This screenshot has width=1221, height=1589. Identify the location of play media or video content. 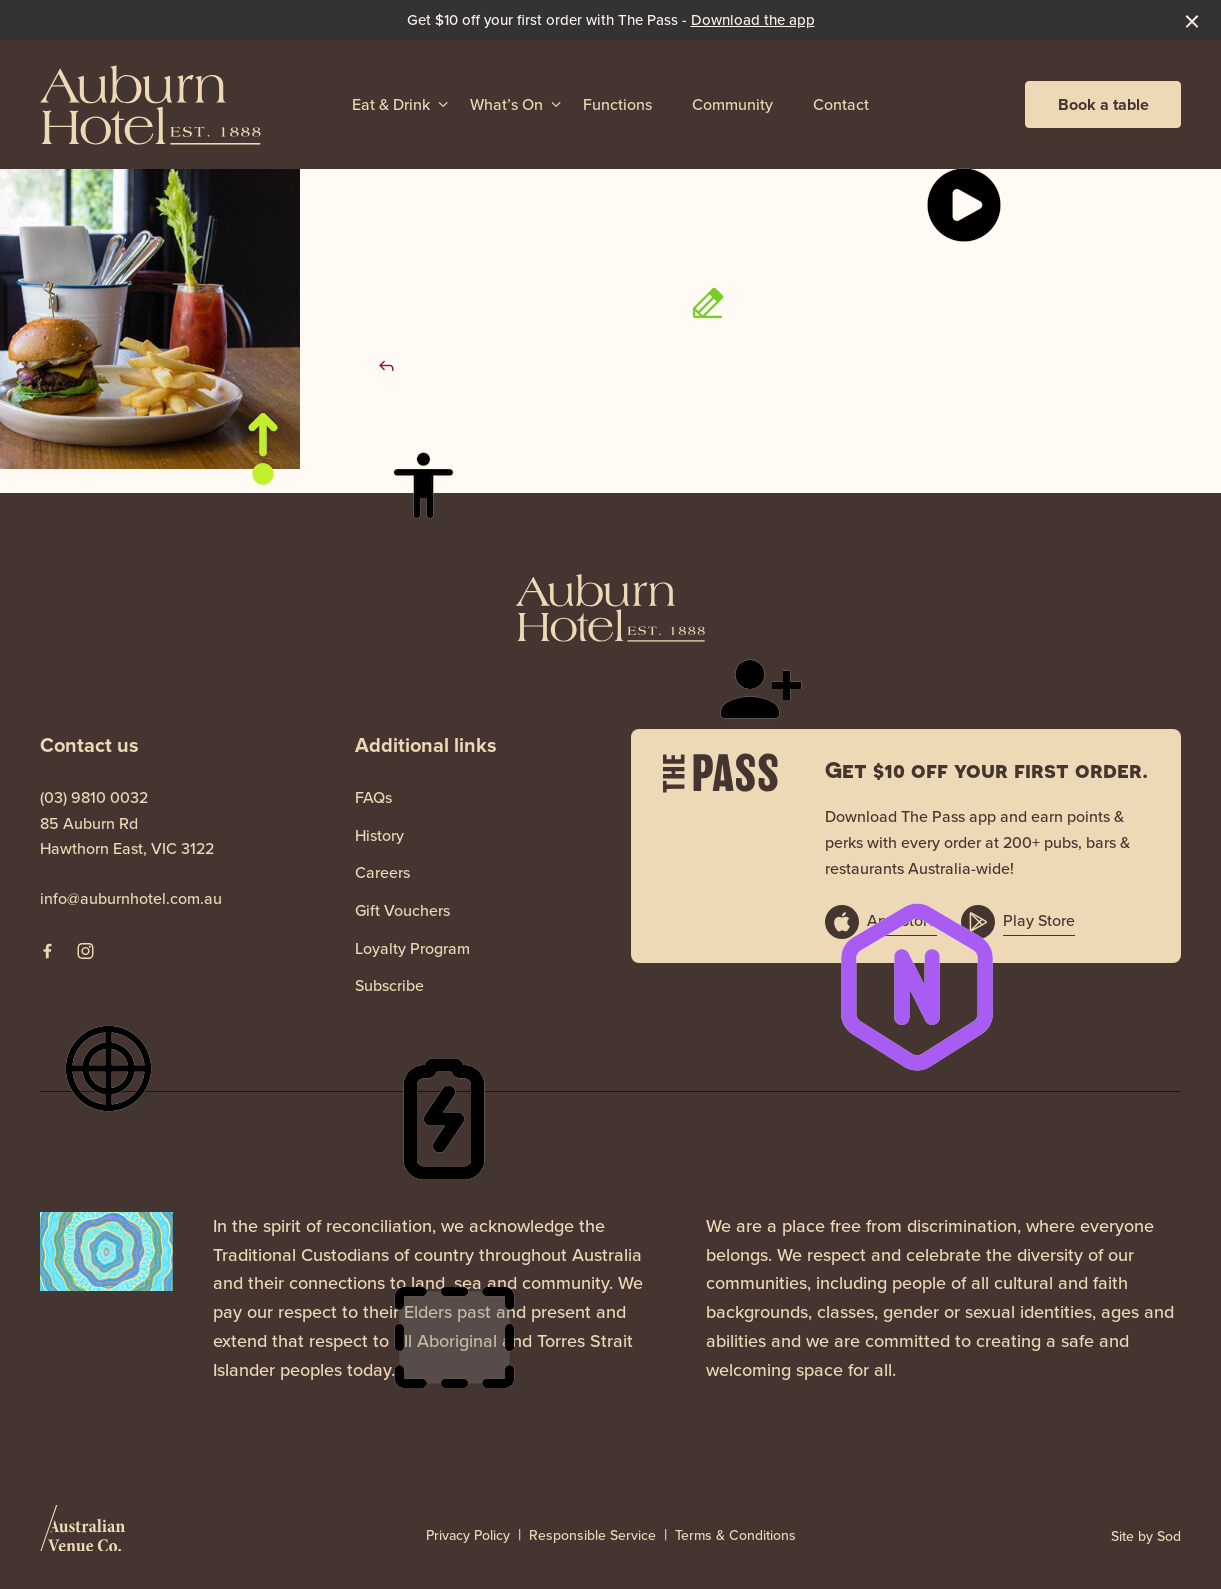
(964, 205).